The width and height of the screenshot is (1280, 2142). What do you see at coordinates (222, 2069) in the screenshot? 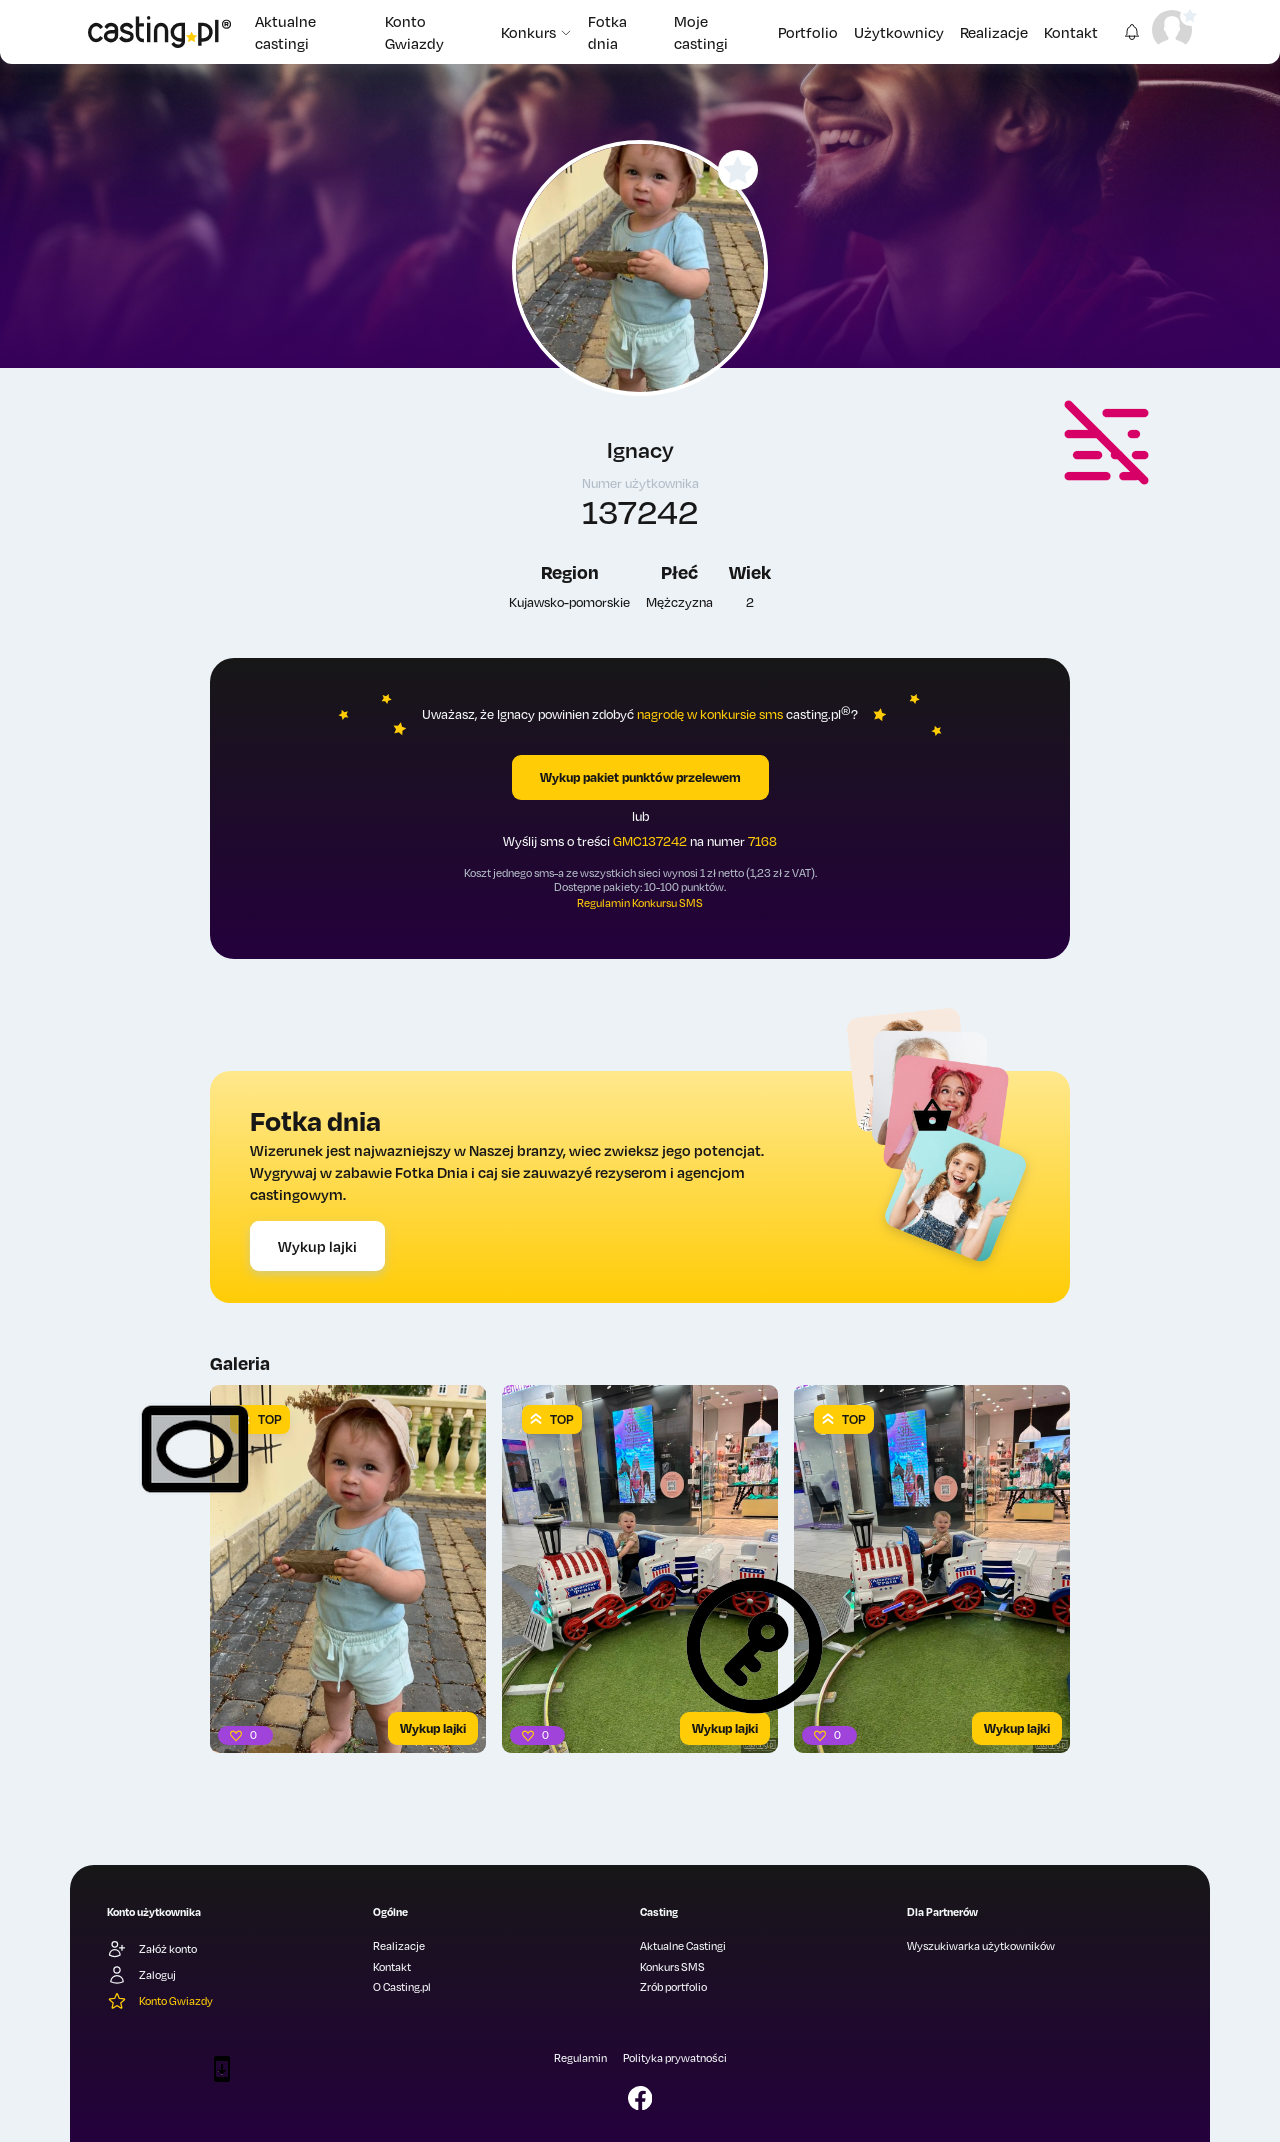
I see `download a system update to your device` at bounding box center [222, 2069].